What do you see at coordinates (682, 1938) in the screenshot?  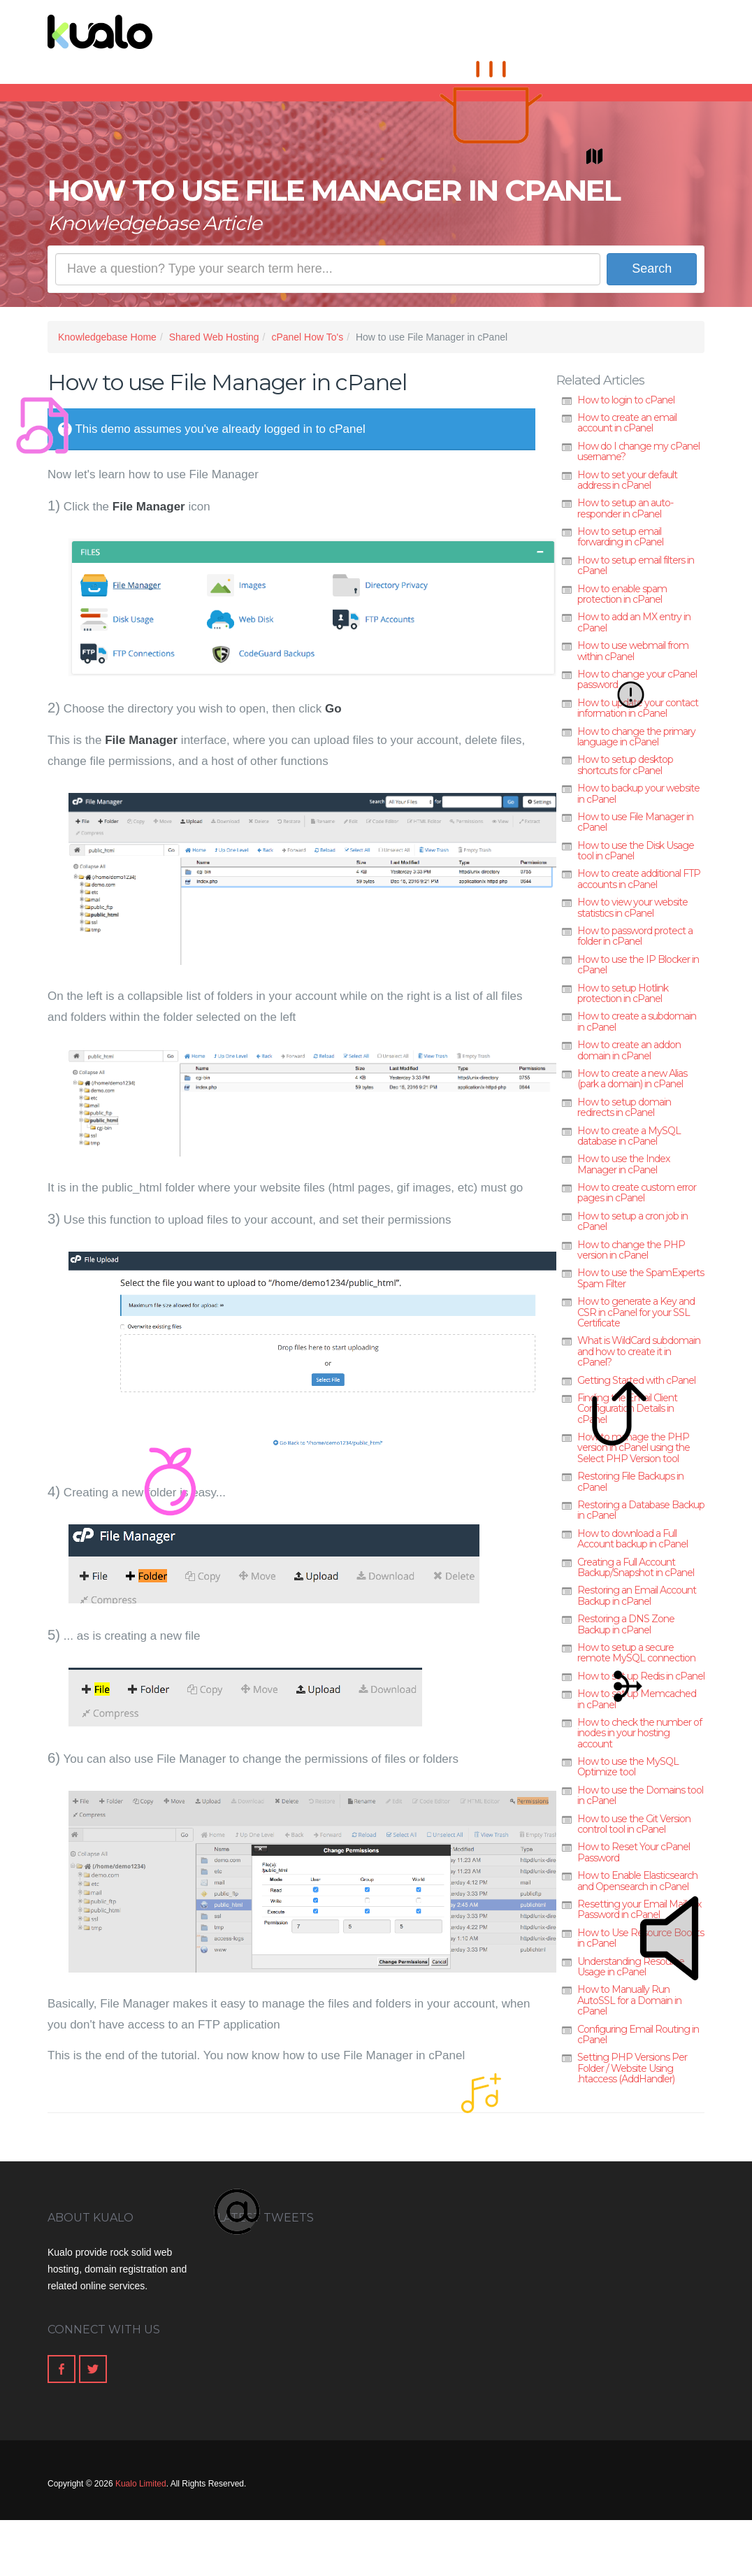 I see `speaker with no volume or sound output` at bounding box center [682, 1938].